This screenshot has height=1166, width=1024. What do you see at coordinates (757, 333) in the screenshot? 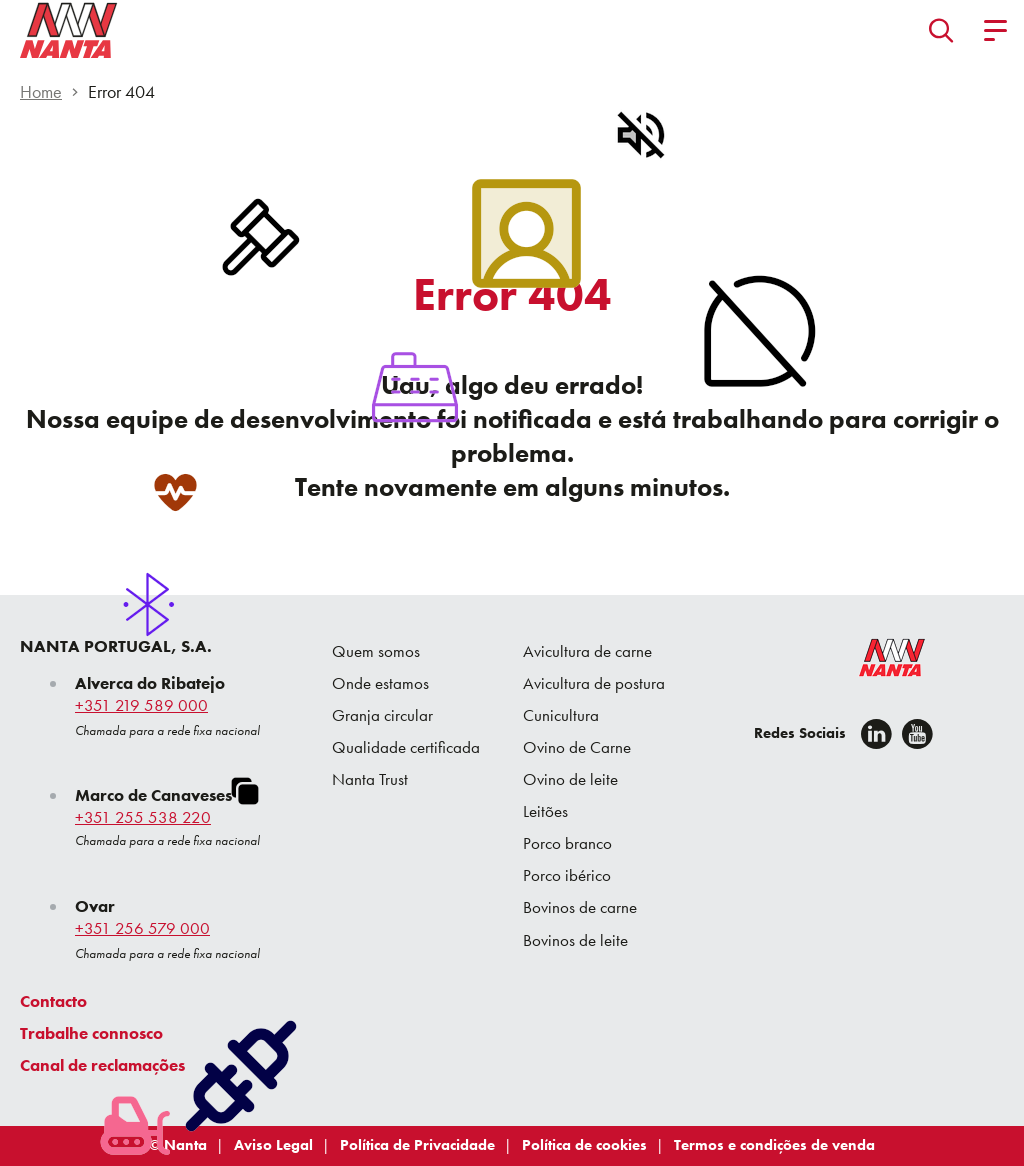
I see `mute or disable chat notifications` at bounding box center [757, 333].